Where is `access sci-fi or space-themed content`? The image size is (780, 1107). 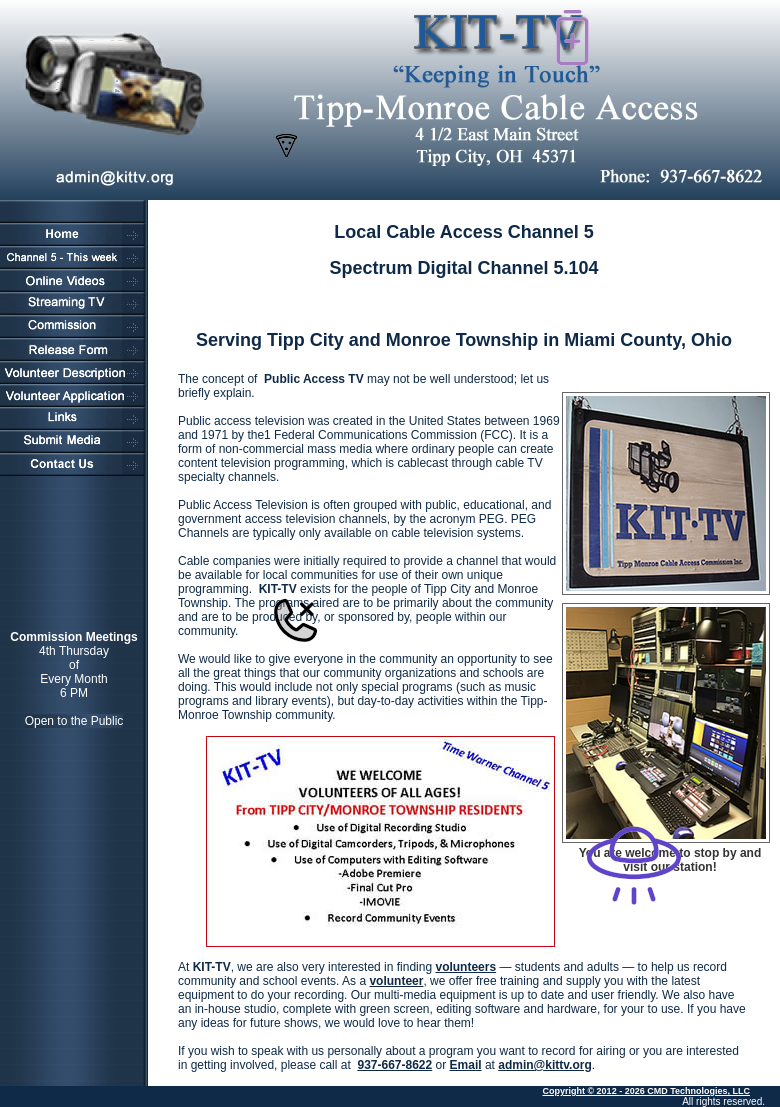
access sci-fi or space-themed content is located at coordinates (634, 864).